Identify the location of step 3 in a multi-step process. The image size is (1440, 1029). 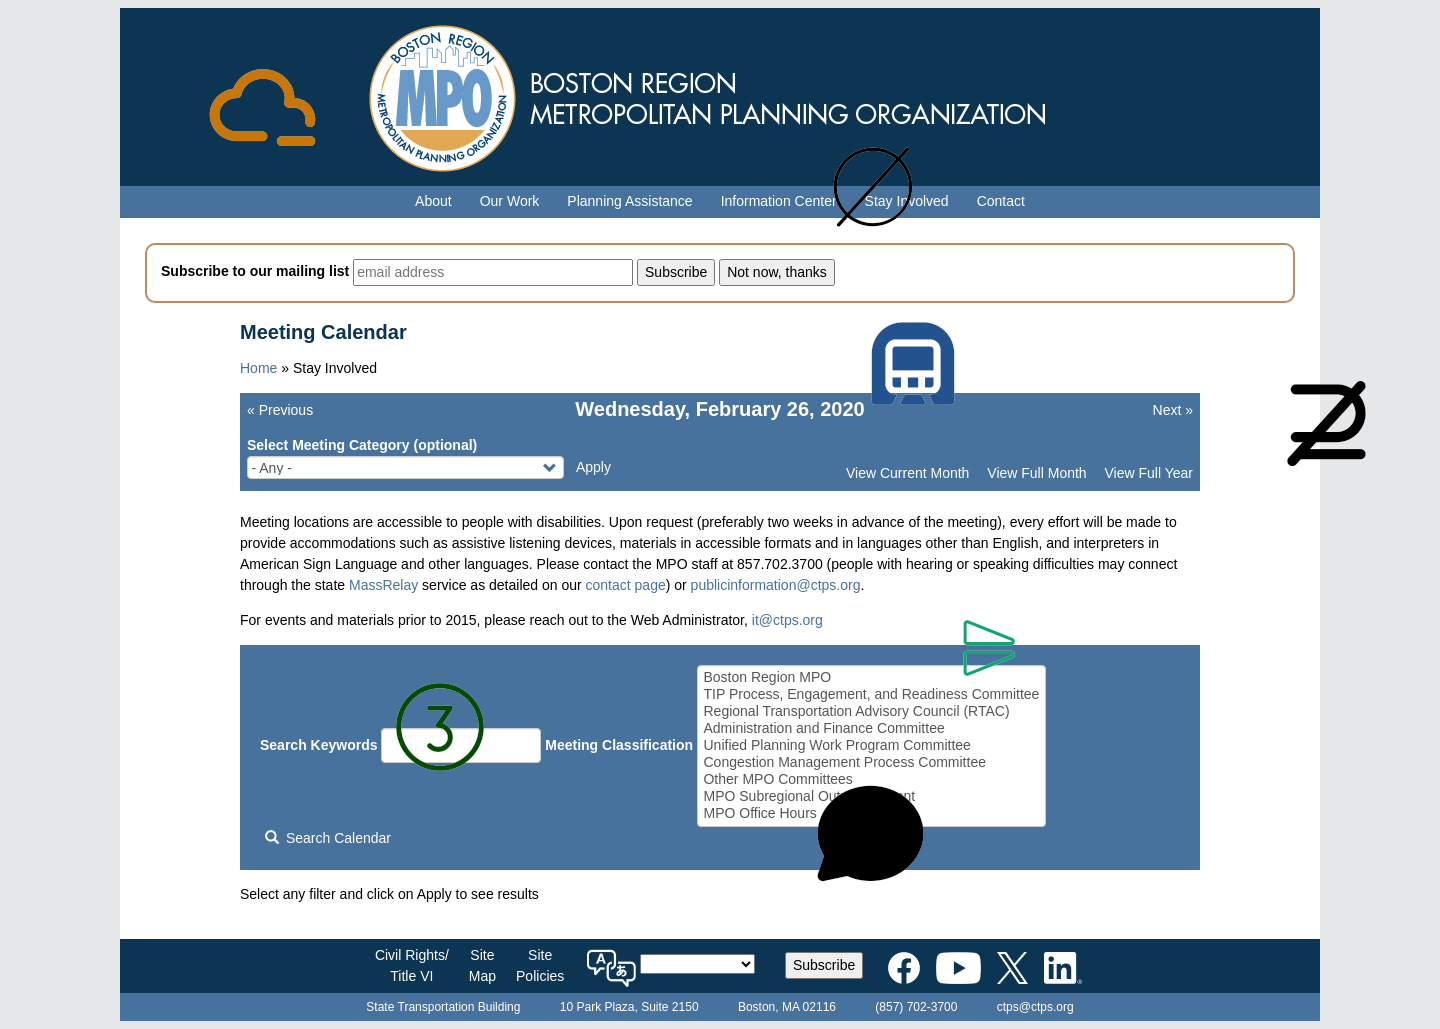
(440, 727).